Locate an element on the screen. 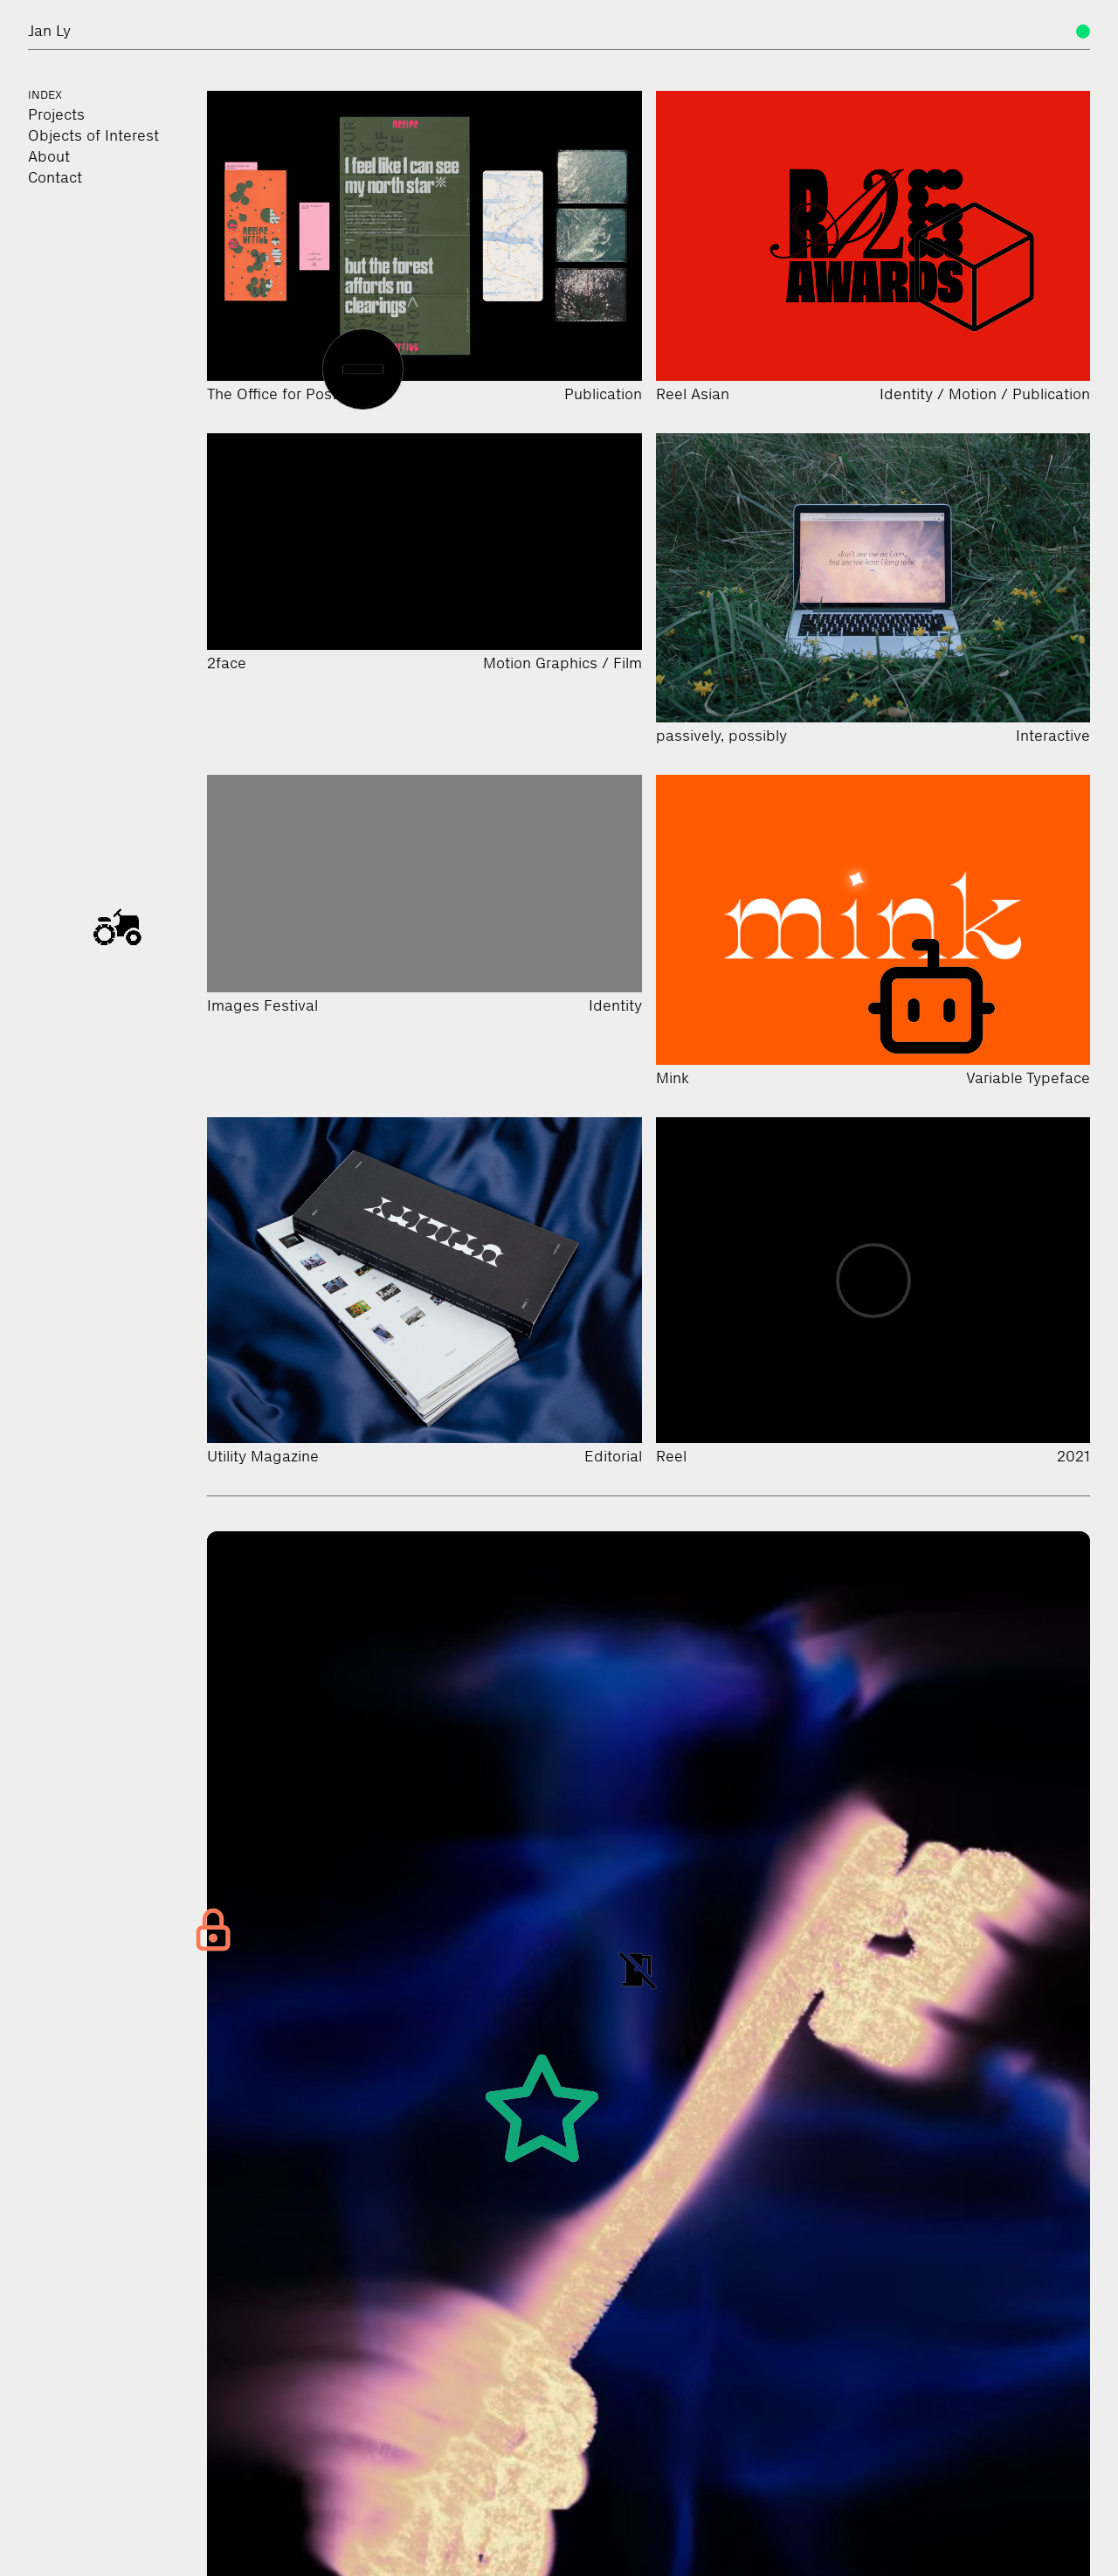  lock or secure this item is located at coordinates (213, 1930).